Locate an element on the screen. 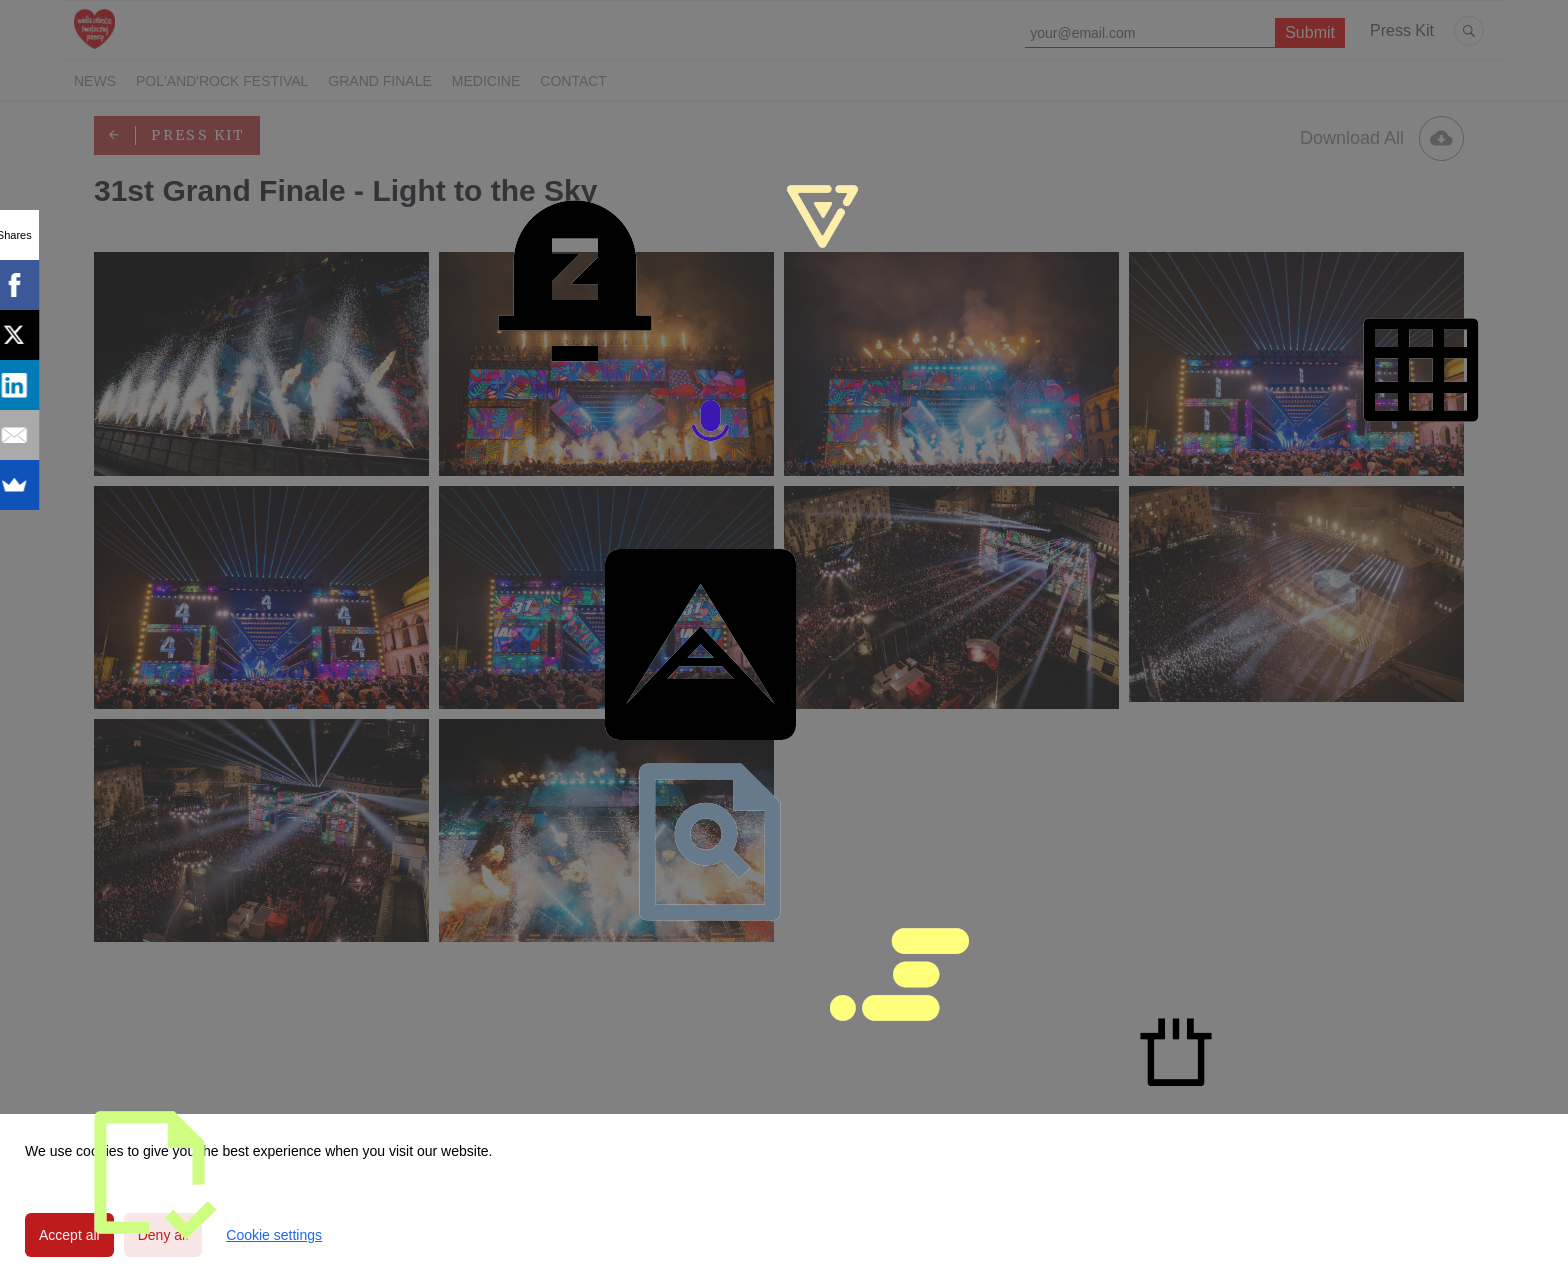 The width and height of the screenshot is (1568, 1282). search within a document is located at coordinates (710, 842).